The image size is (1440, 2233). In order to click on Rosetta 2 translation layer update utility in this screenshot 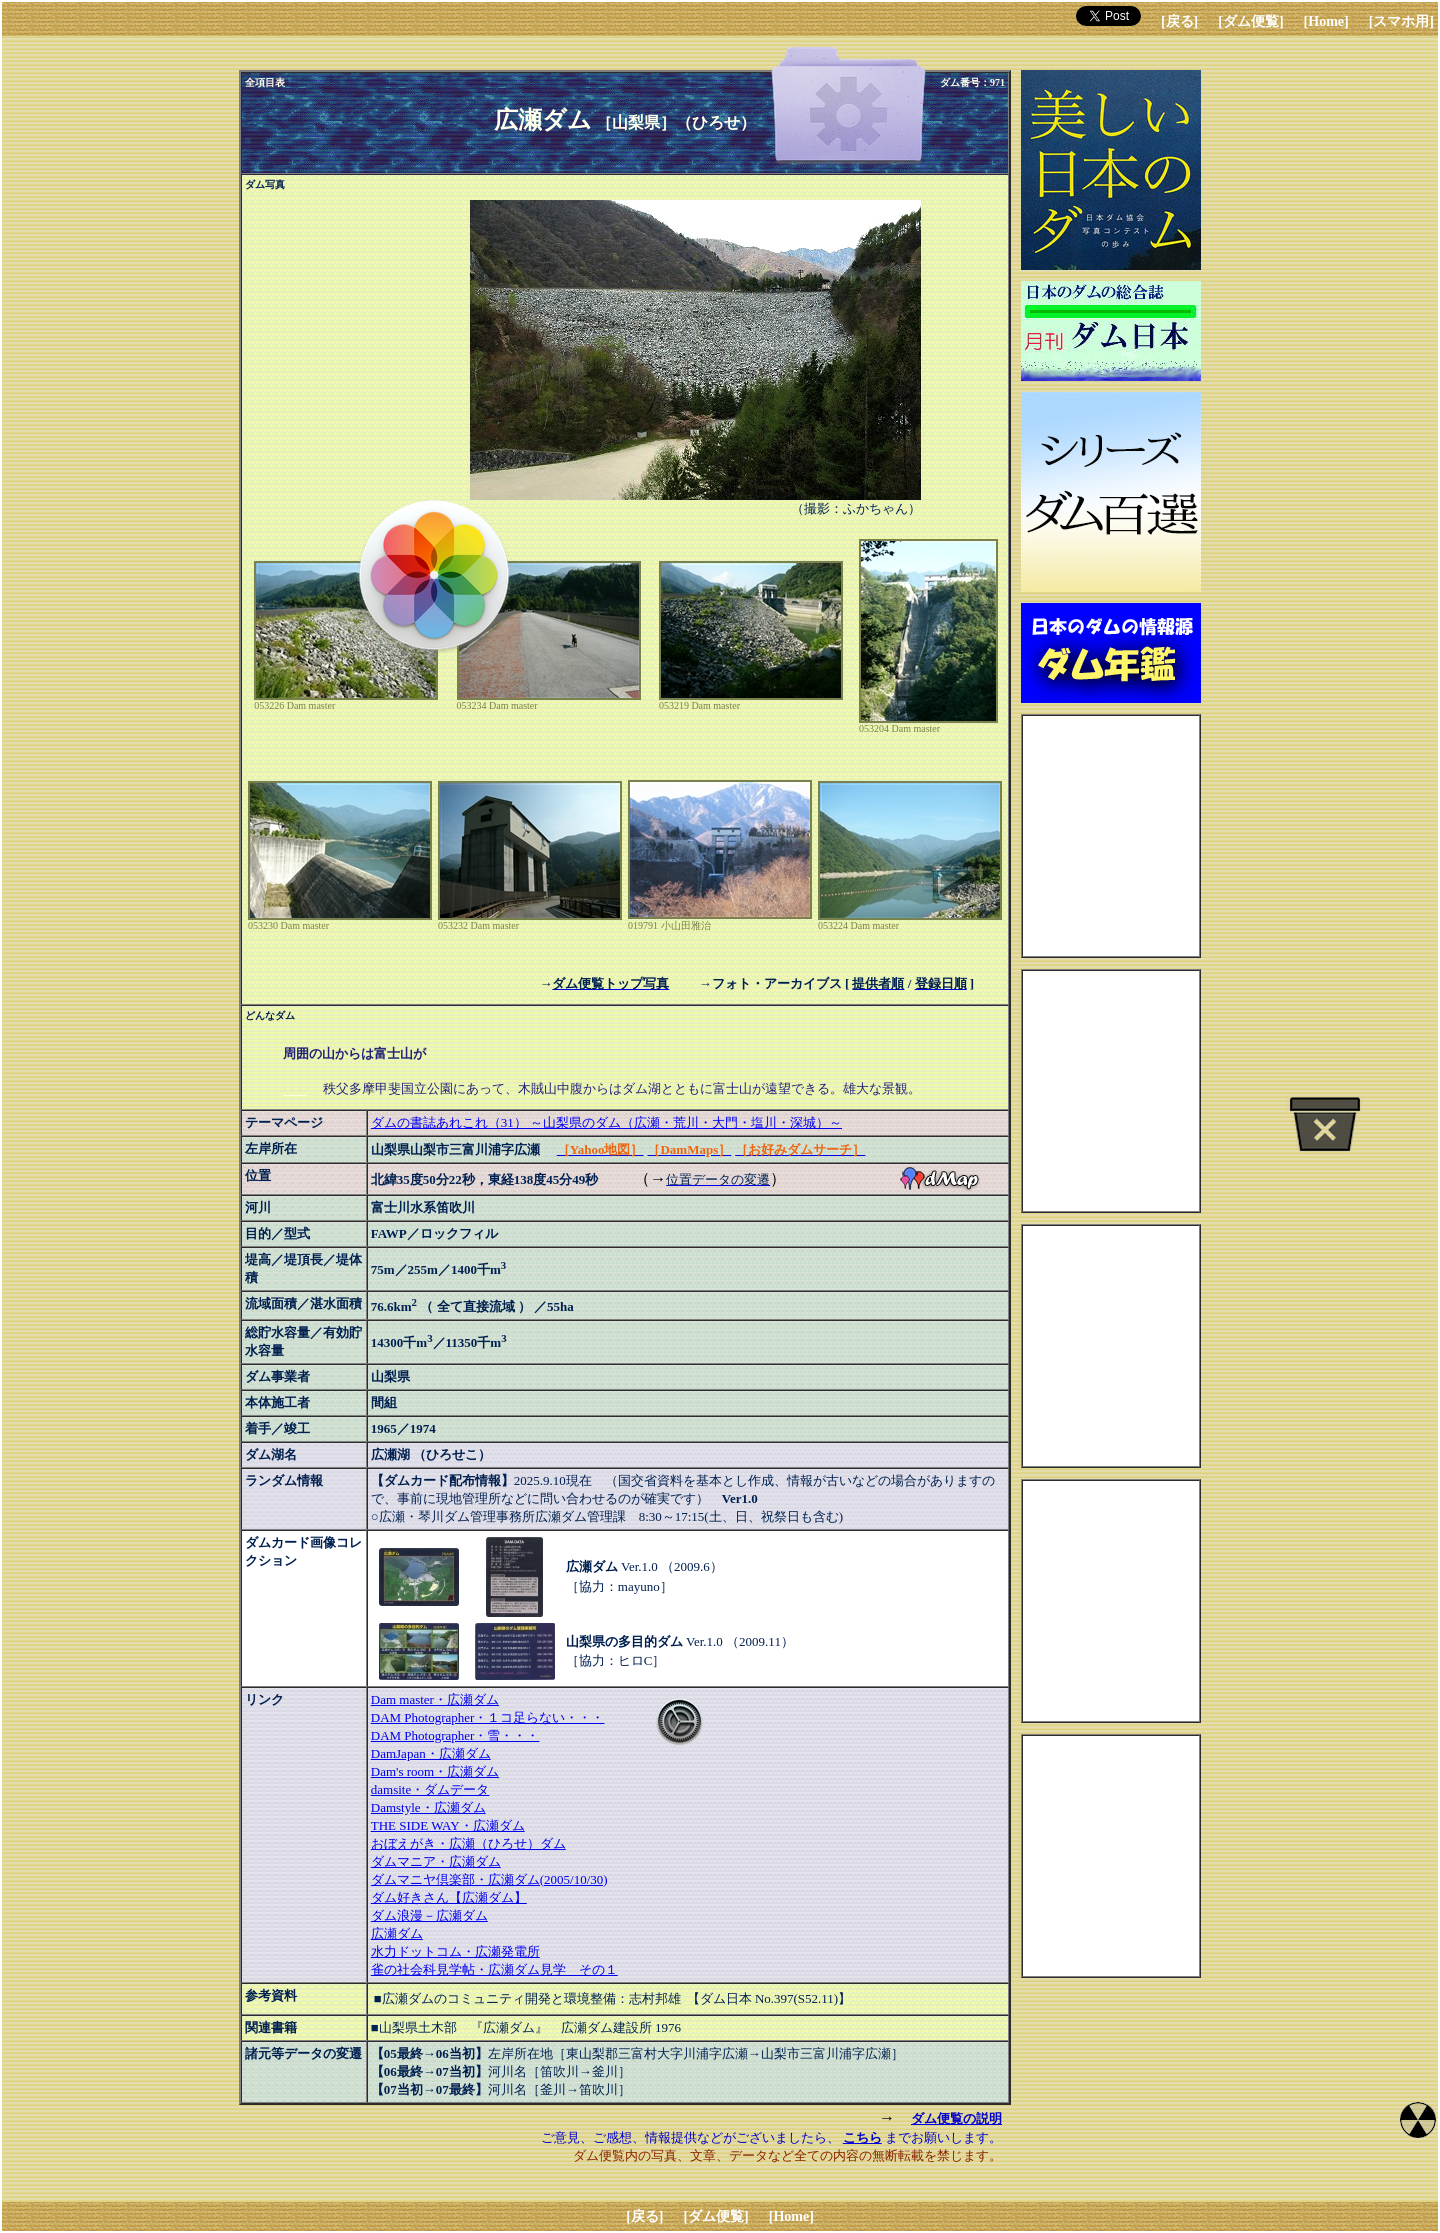, I will do `click(679, 1721)`.